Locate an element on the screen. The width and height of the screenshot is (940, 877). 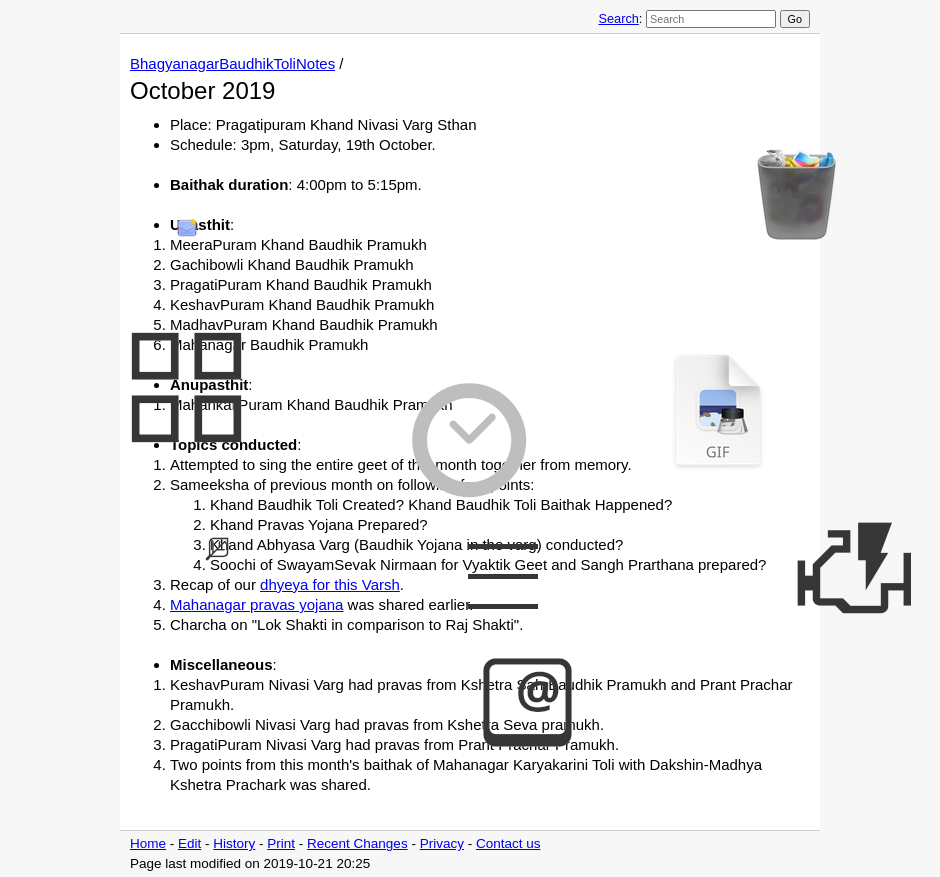
open navigation menu is located at coordinates (503, 579).